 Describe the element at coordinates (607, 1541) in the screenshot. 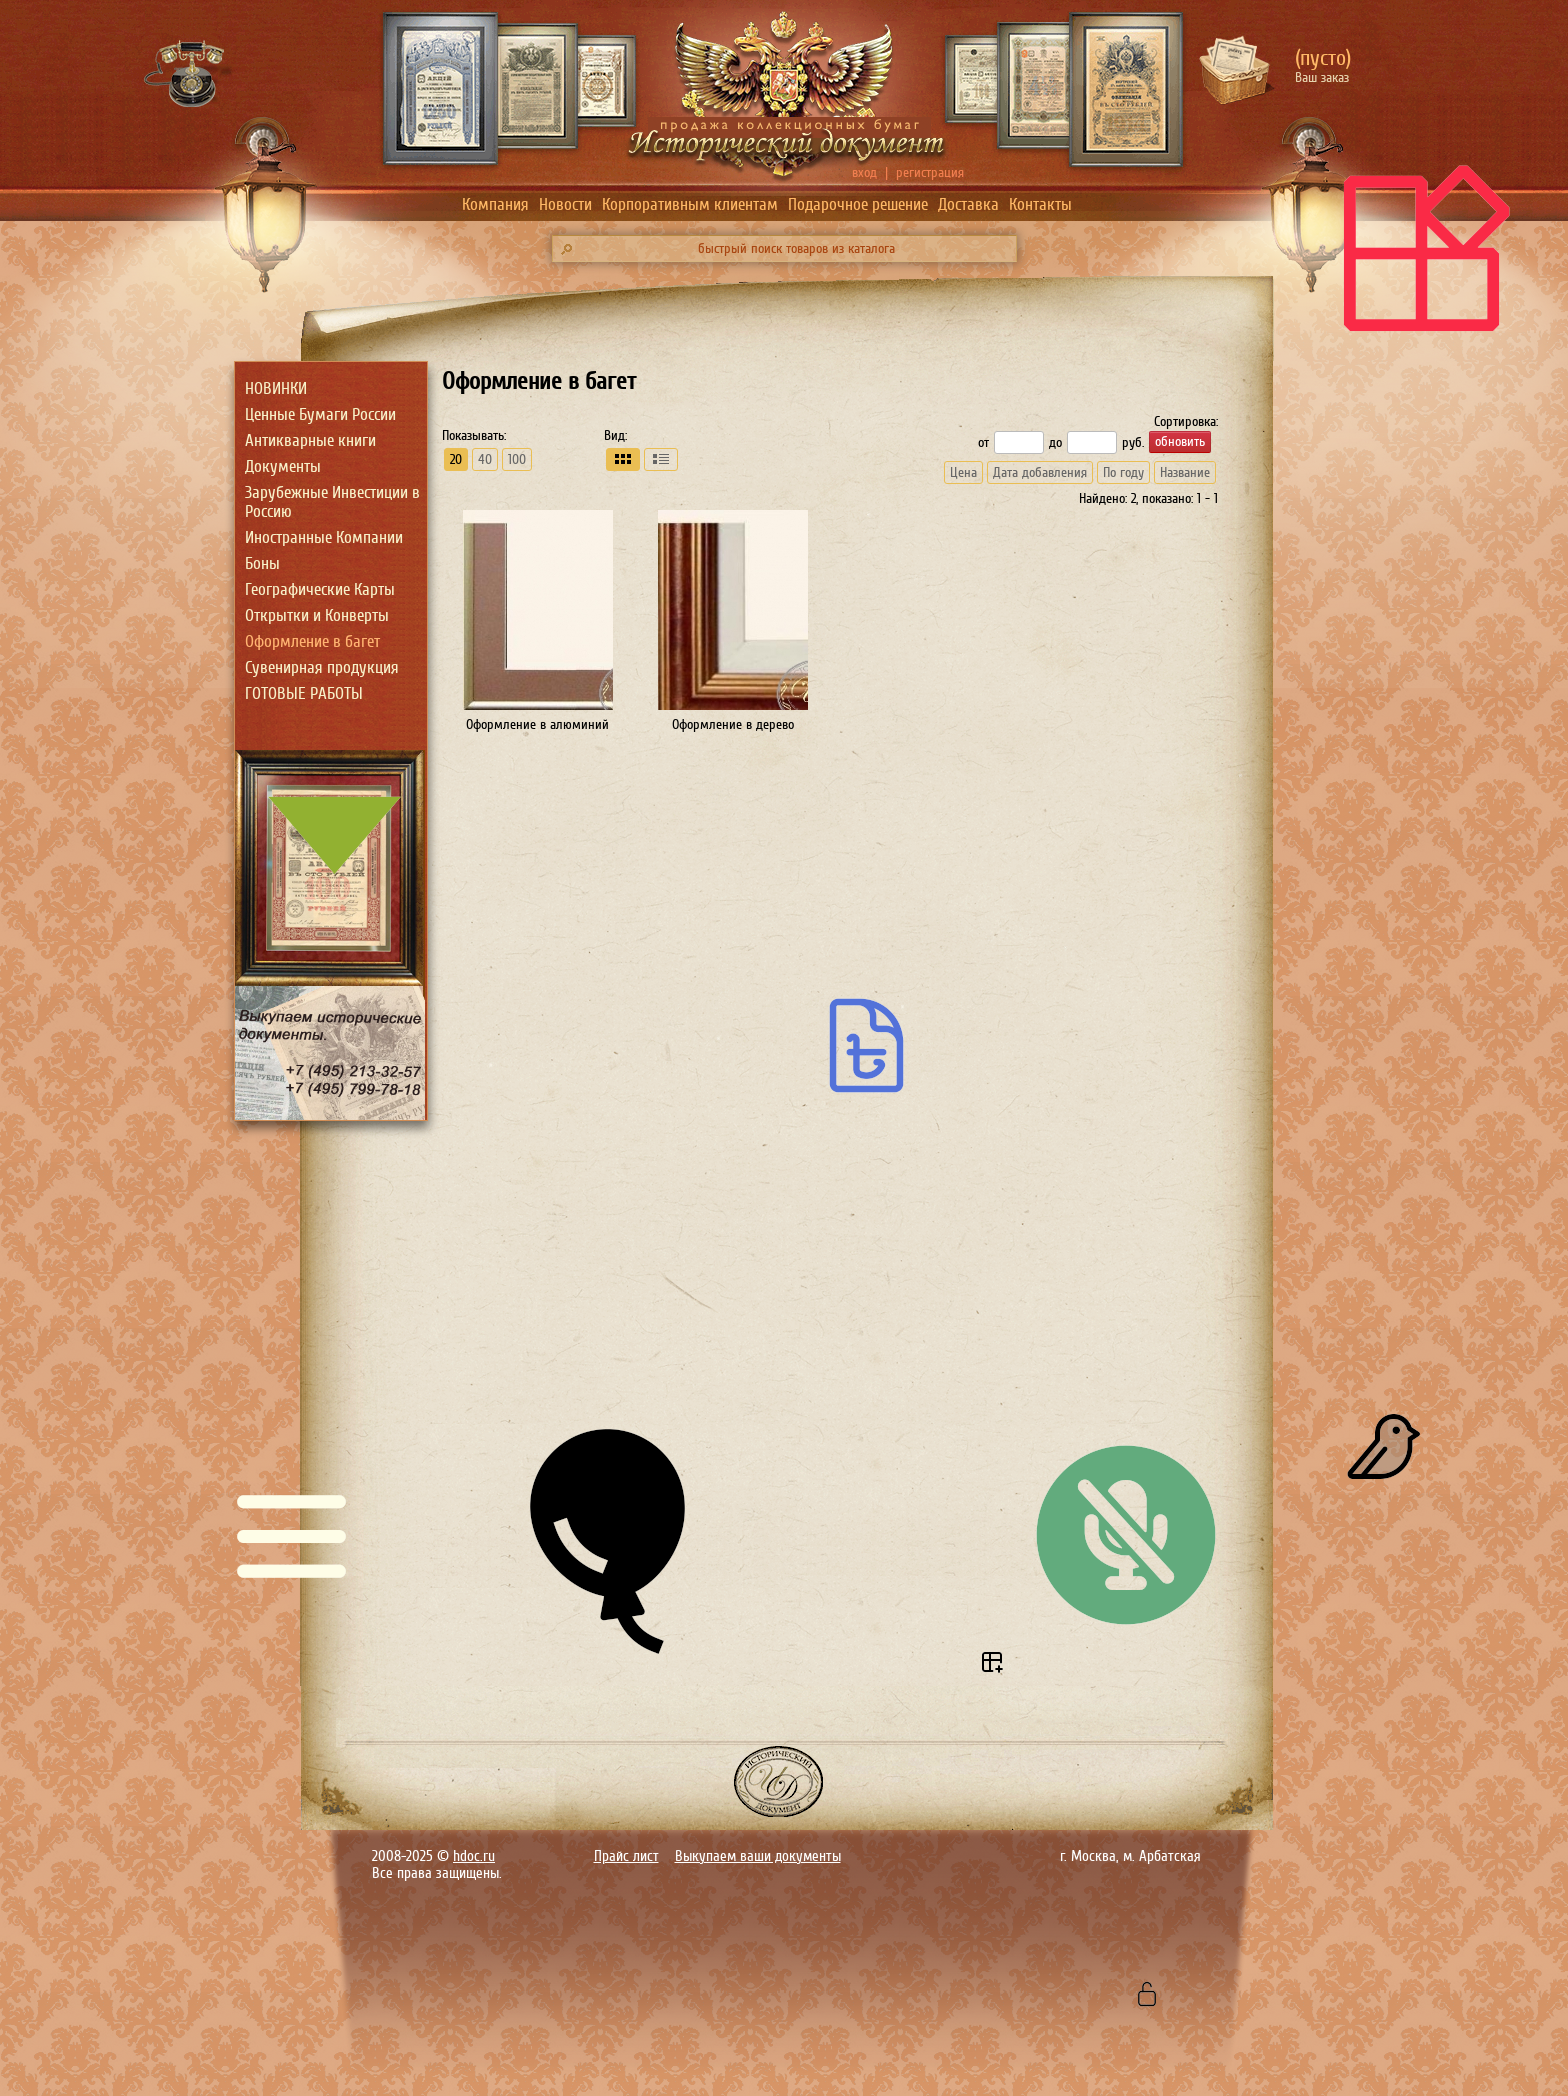

I see `indicates a celebration or birthday event` at that location.